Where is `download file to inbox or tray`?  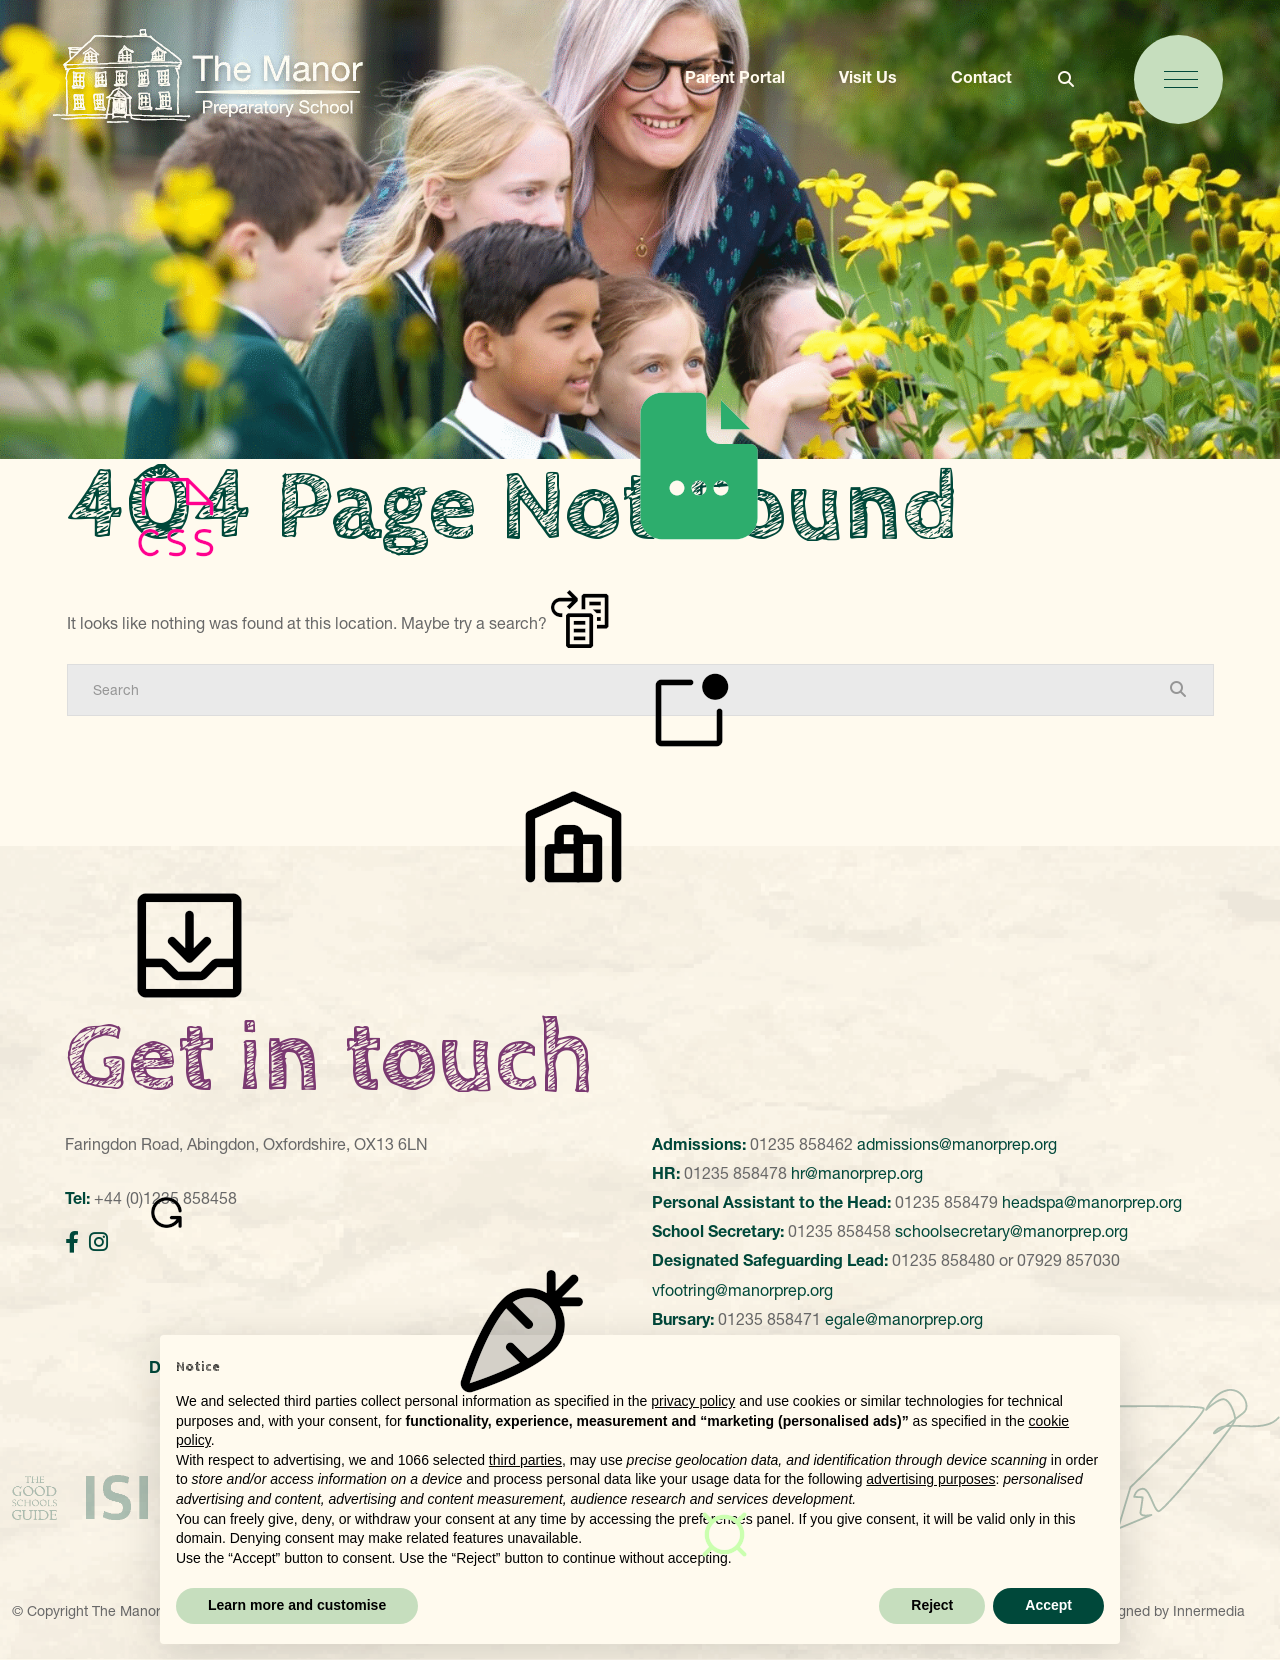
download file to inbox or tray is located at coordinates (189, 945).